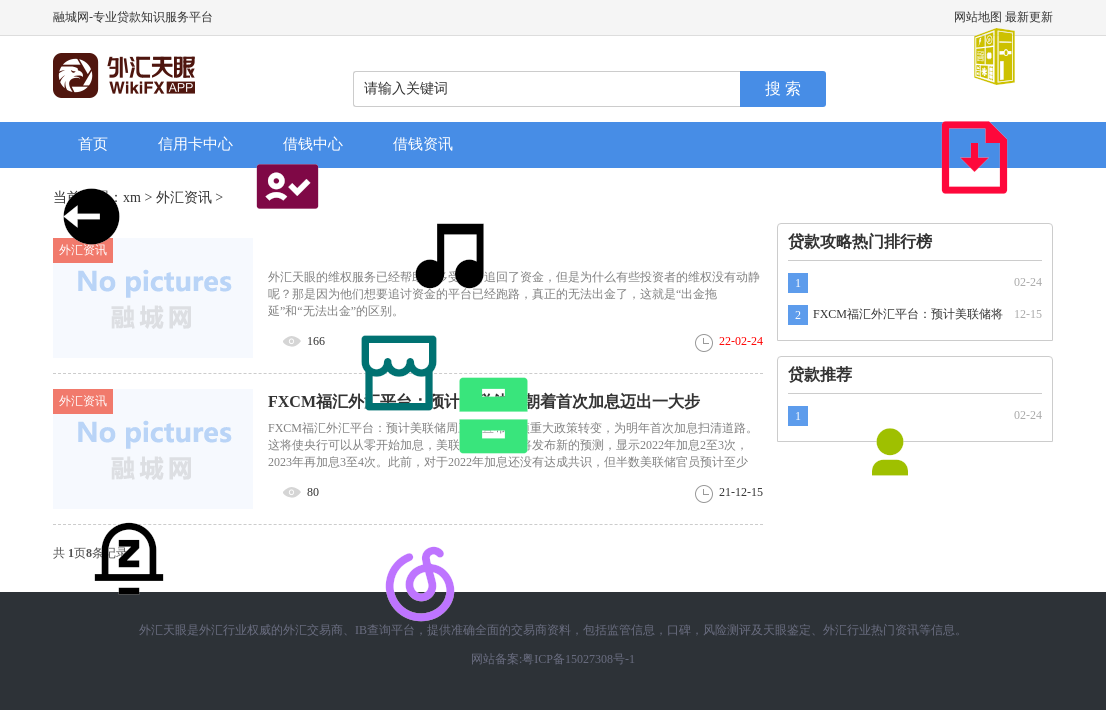  What do you see at coordinates (493, 415) in the screenshot?
I see `access archived files or documents` at bounding box center [493, 415].